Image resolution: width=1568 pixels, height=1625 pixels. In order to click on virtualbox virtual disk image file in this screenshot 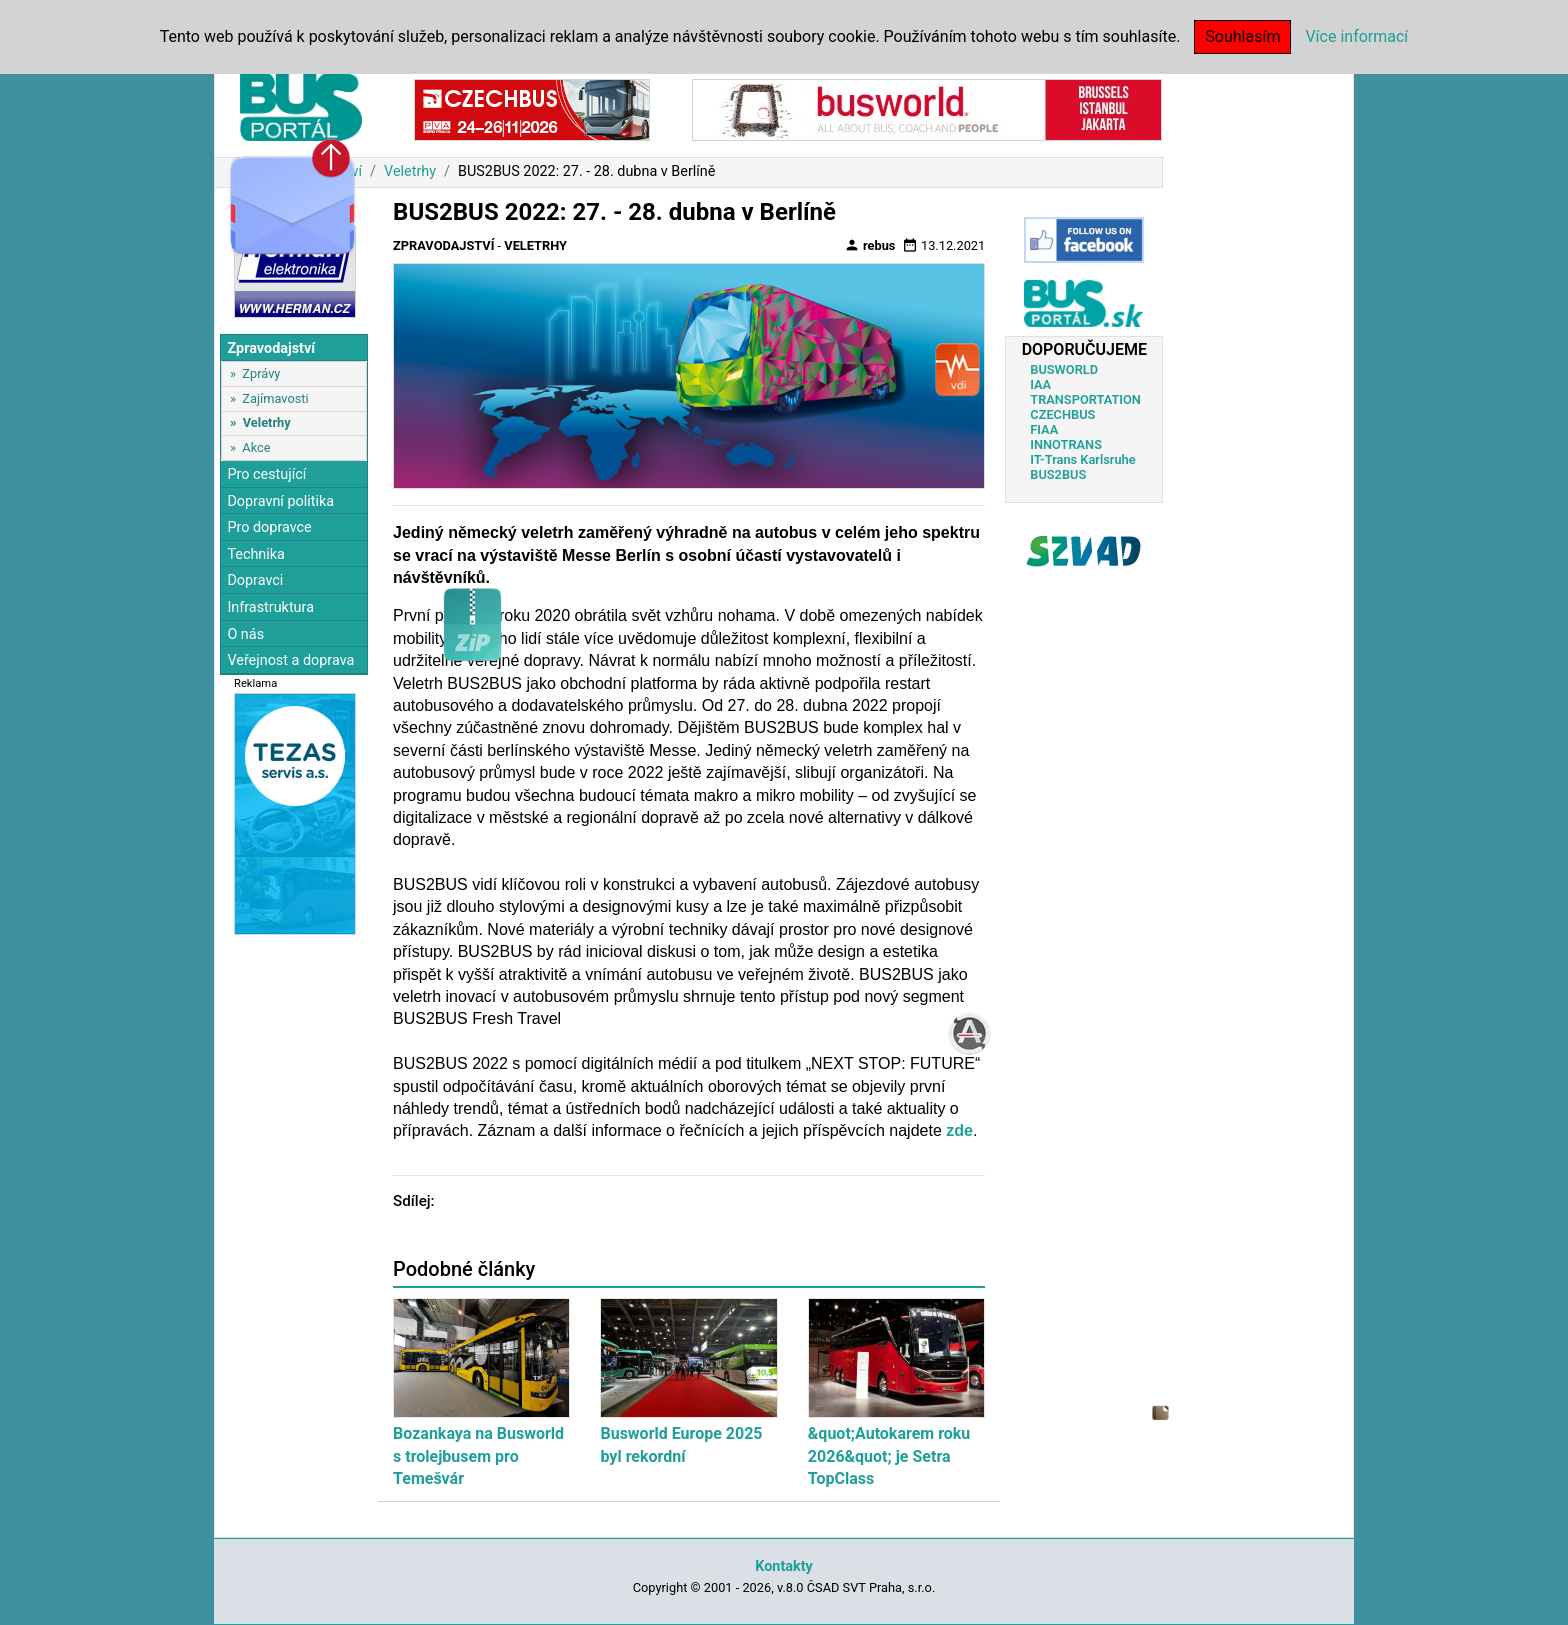, I will do `click(957, 369)`.